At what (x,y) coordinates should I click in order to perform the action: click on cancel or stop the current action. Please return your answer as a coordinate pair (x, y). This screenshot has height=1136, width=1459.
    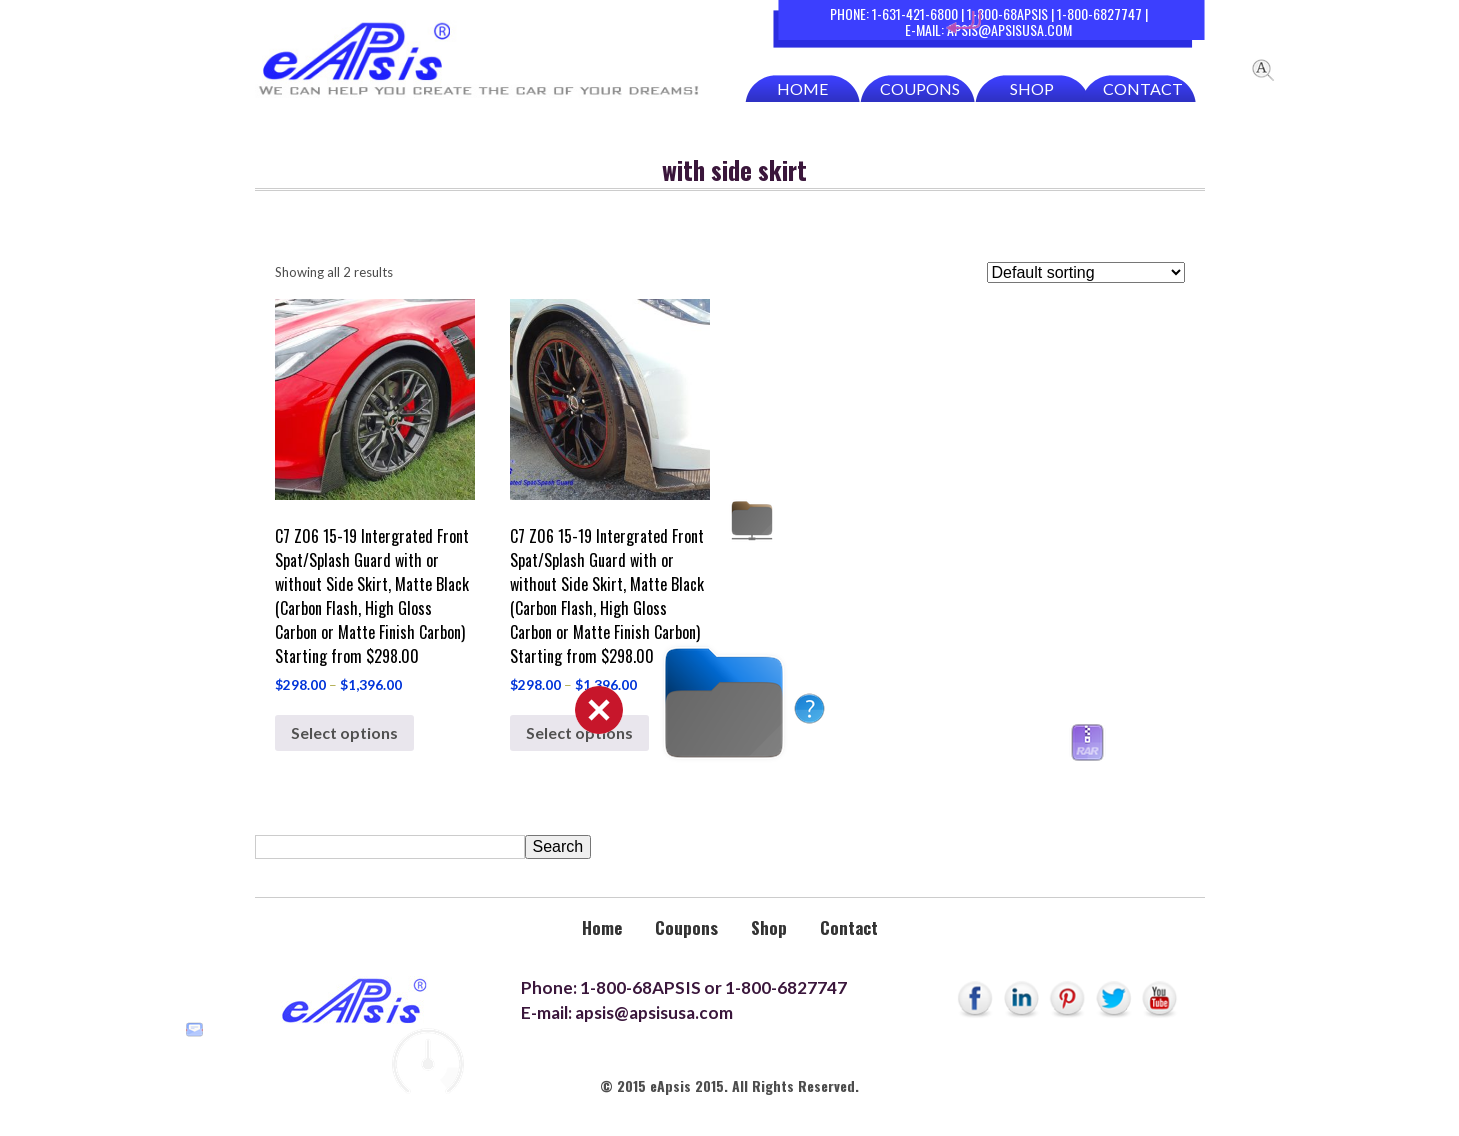
    Looking at the image, I should click on (599, 710).